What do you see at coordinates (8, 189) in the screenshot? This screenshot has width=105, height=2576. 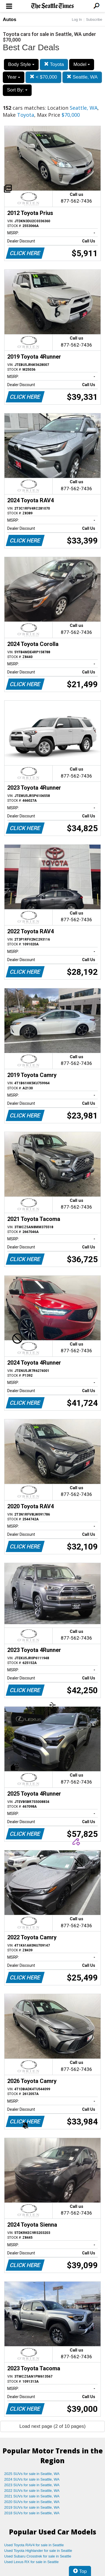 I see `save or export as PDF` at bounding box center [8, 189].